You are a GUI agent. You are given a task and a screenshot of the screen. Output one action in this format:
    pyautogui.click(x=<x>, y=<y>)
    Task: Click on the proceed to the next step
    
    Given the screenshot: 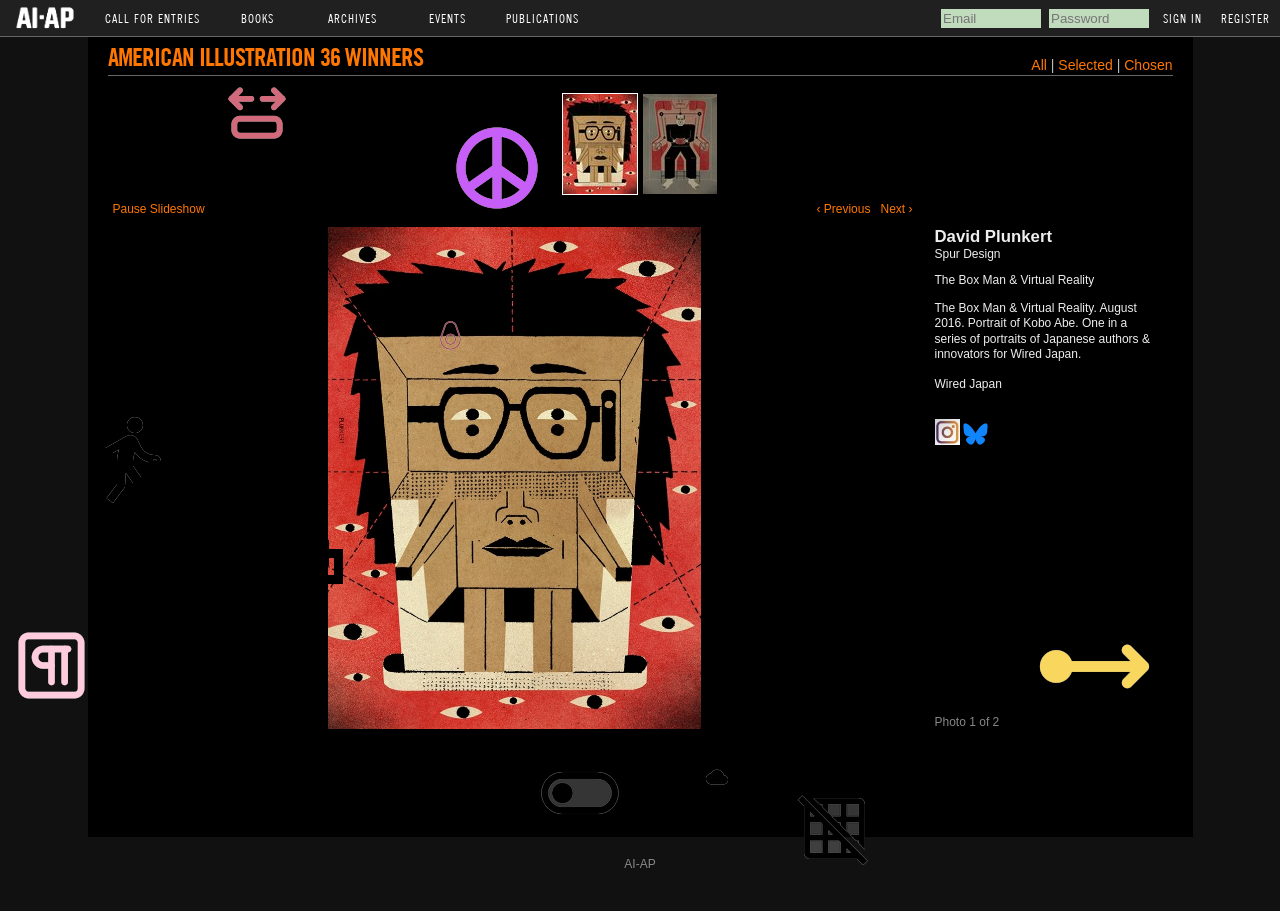 What is the action you would take?
    pyautogui.click(x=1094, y=666)
    